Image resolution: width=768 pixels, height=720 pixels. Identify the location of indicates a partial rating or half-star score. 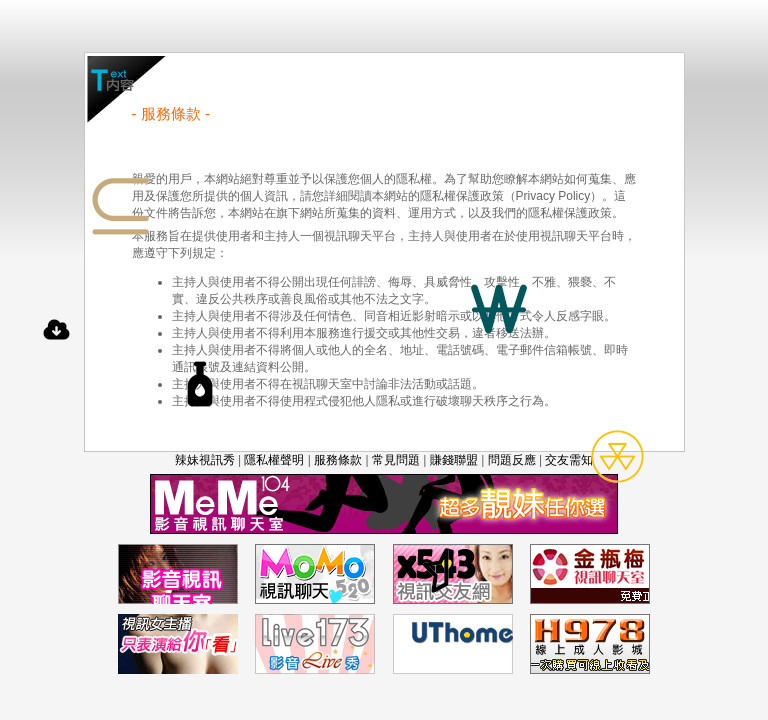
(447, 572).